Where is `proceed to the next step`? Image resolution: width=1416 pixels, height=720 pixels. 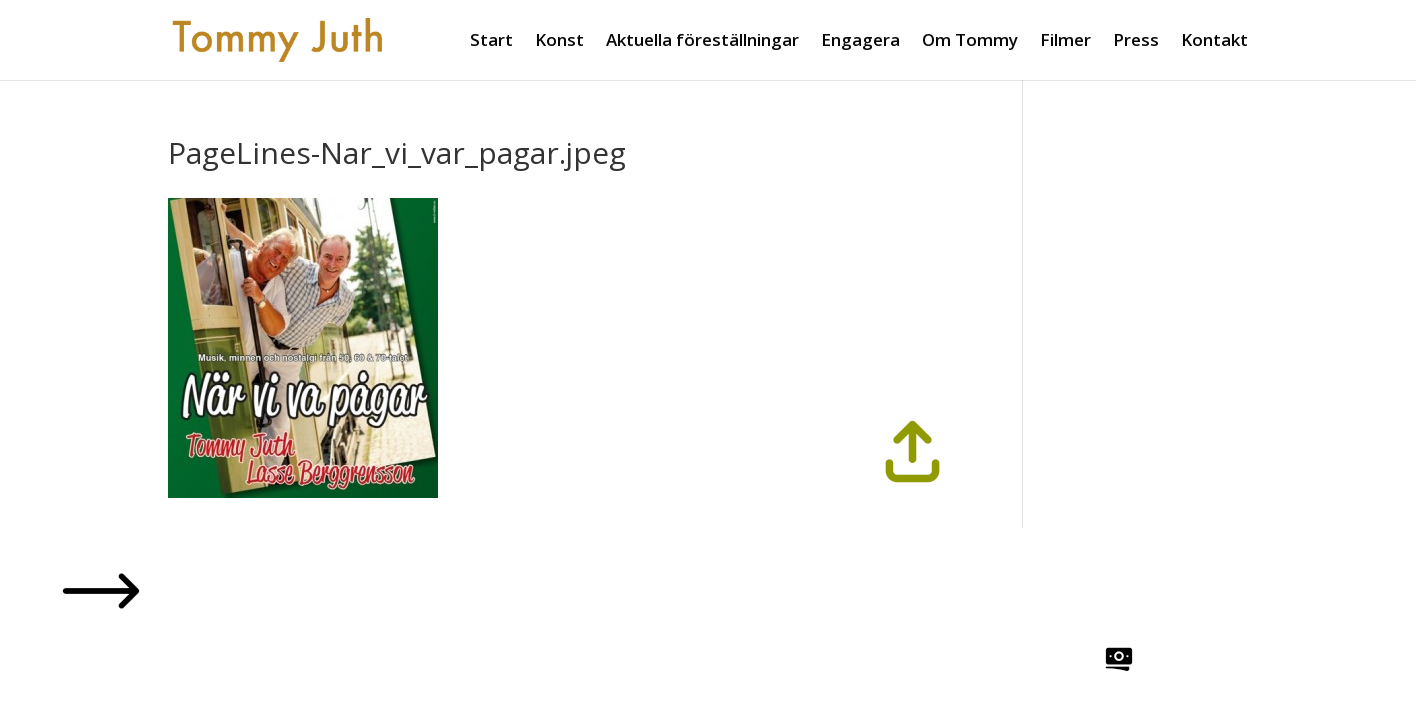
proceed to the next step is located at coordinates (101, 591).